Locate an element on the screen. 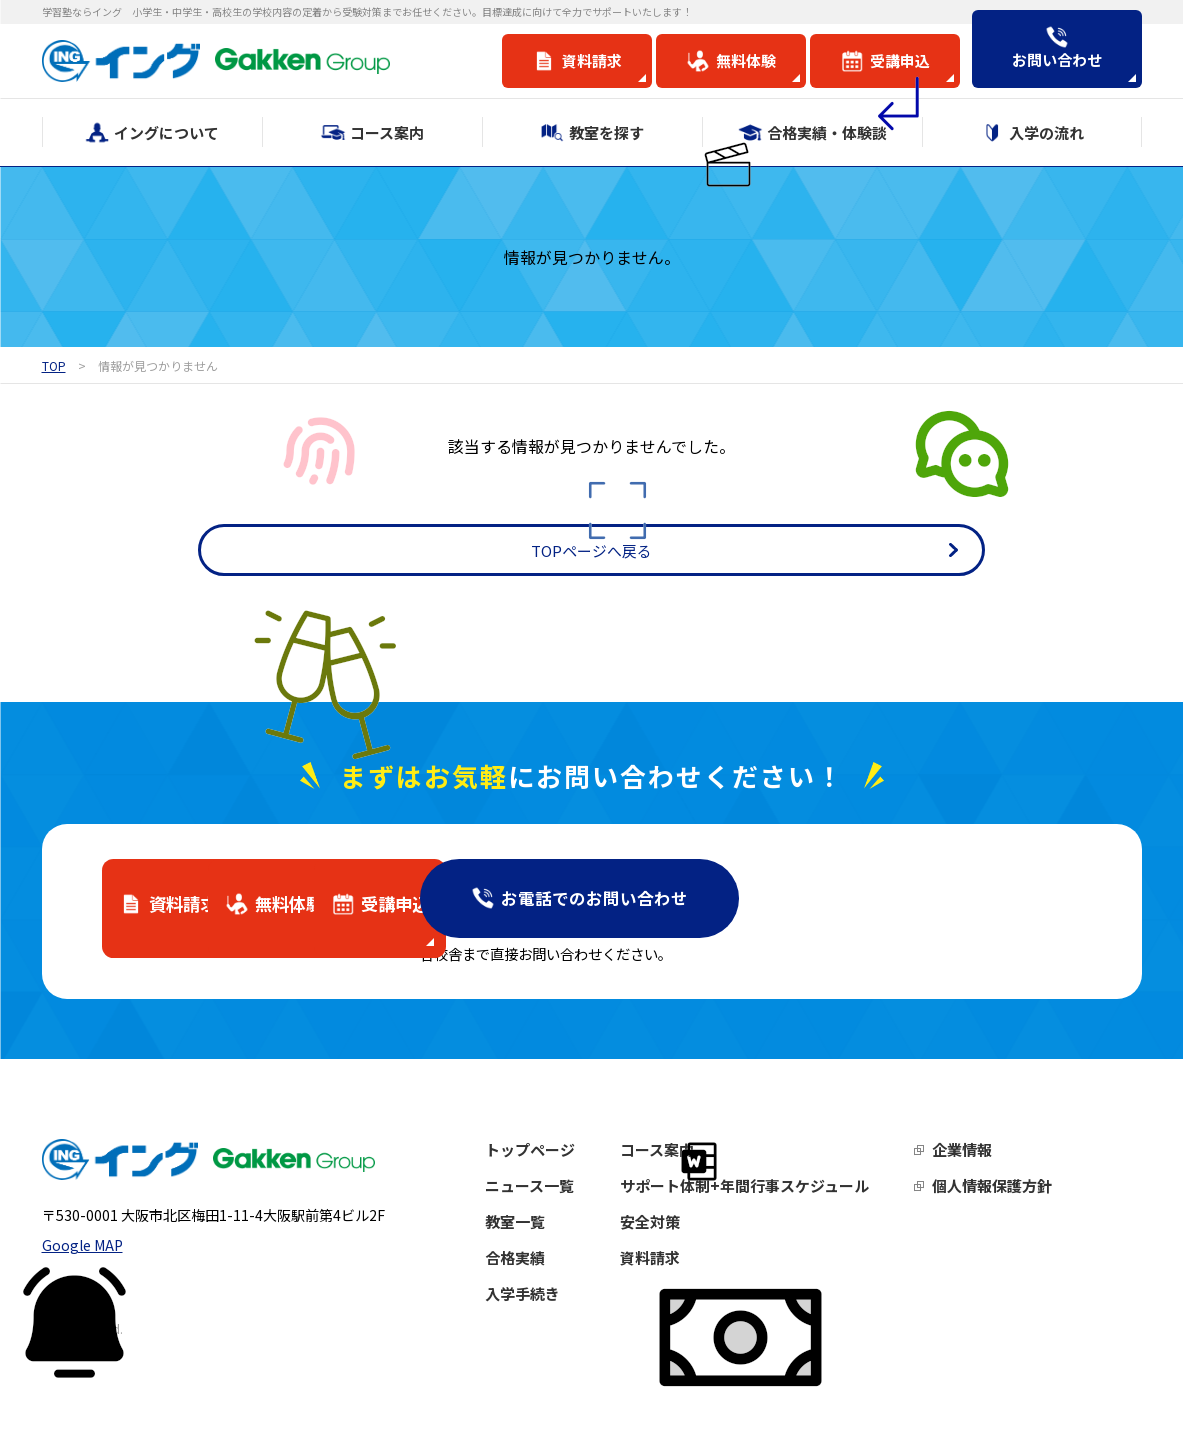 The width and height of the screenshot is (1183, 1443). indicates active notifications or alerts is located at coordinates (74, 1324).